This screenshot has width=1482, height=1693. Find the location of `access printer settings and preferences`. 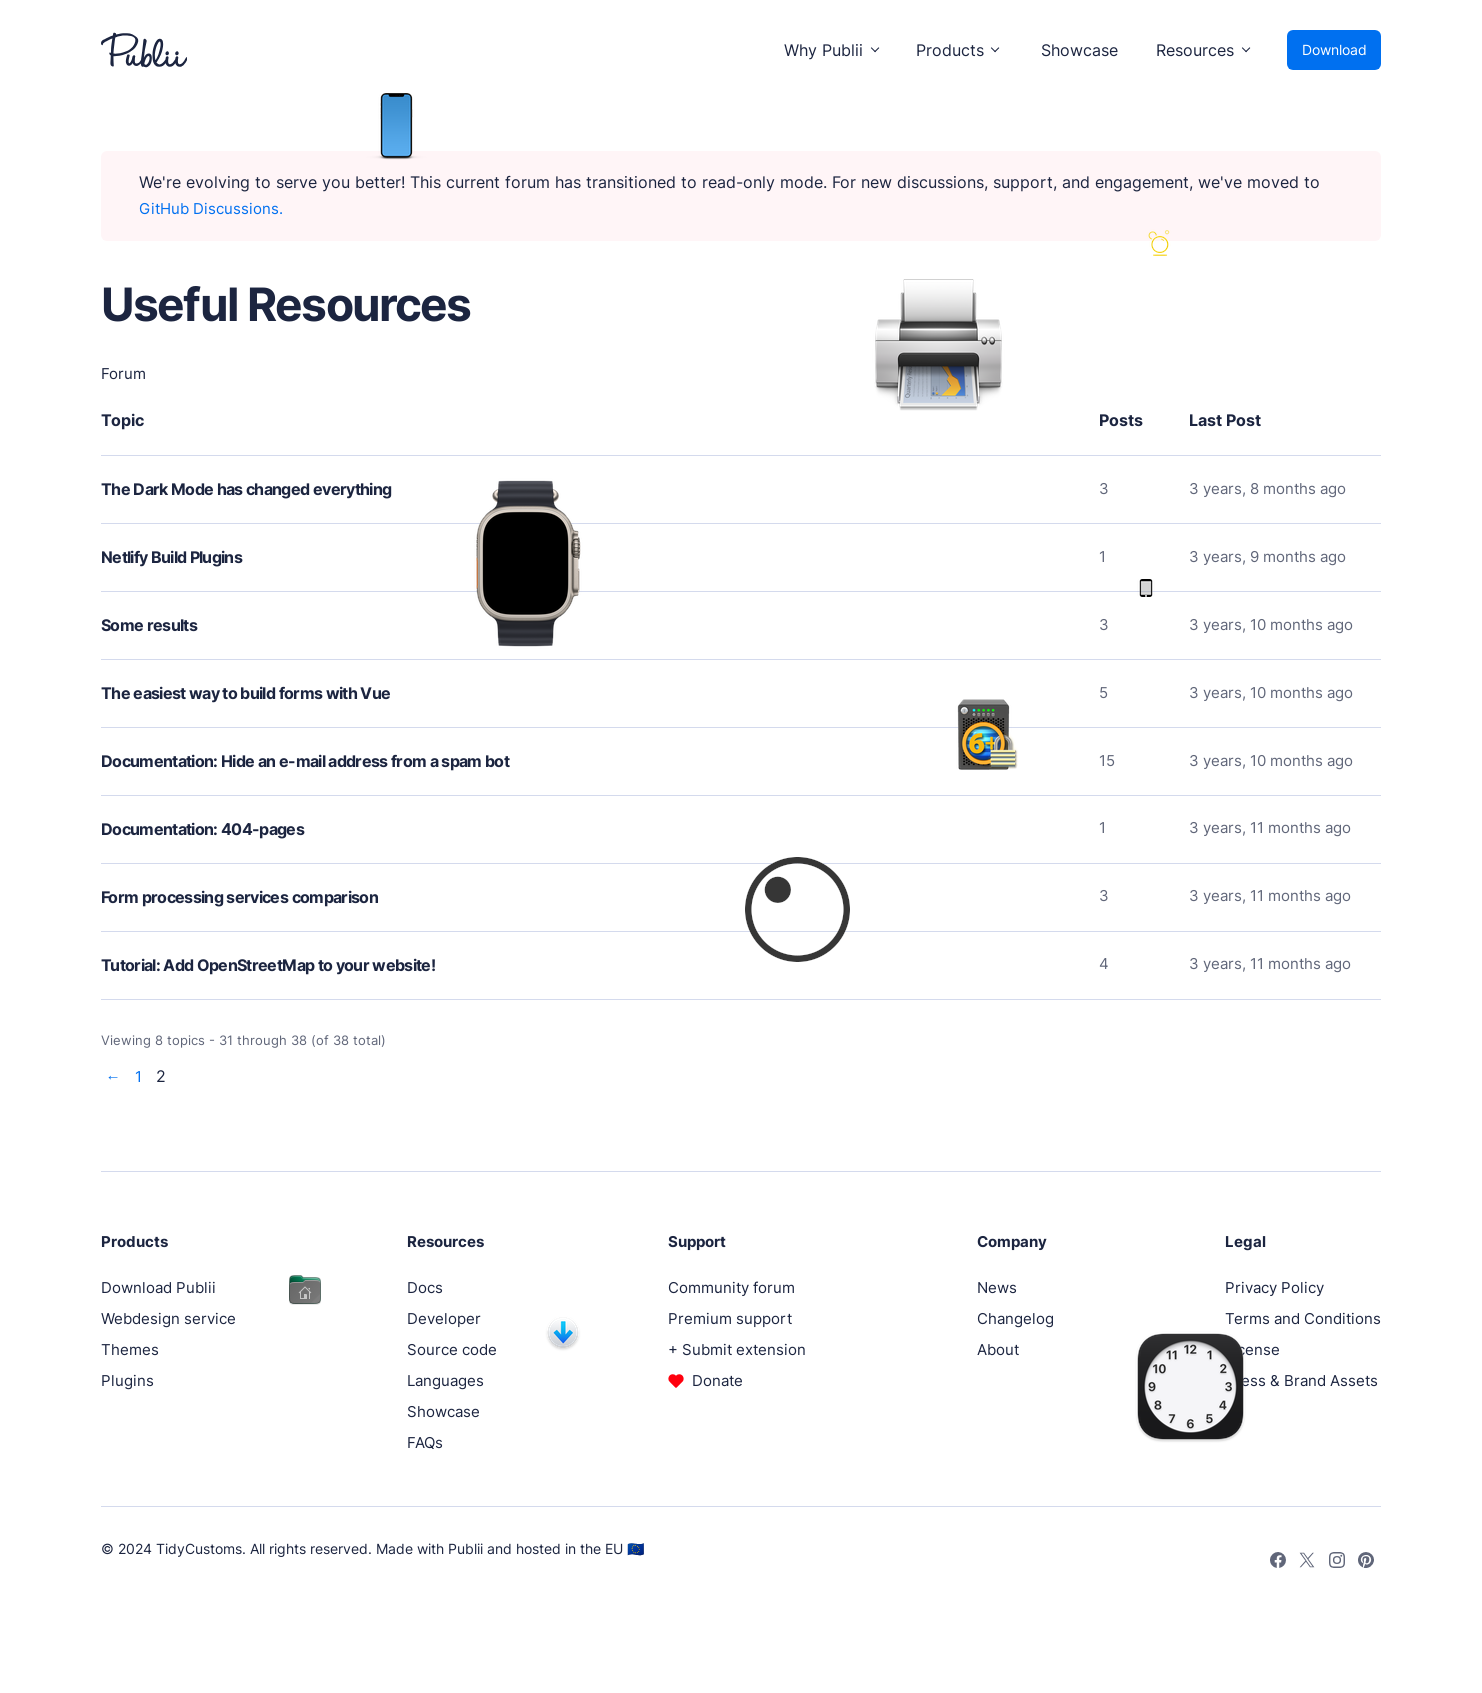

access printer settings and preferences is located at coordinates (938, 344).